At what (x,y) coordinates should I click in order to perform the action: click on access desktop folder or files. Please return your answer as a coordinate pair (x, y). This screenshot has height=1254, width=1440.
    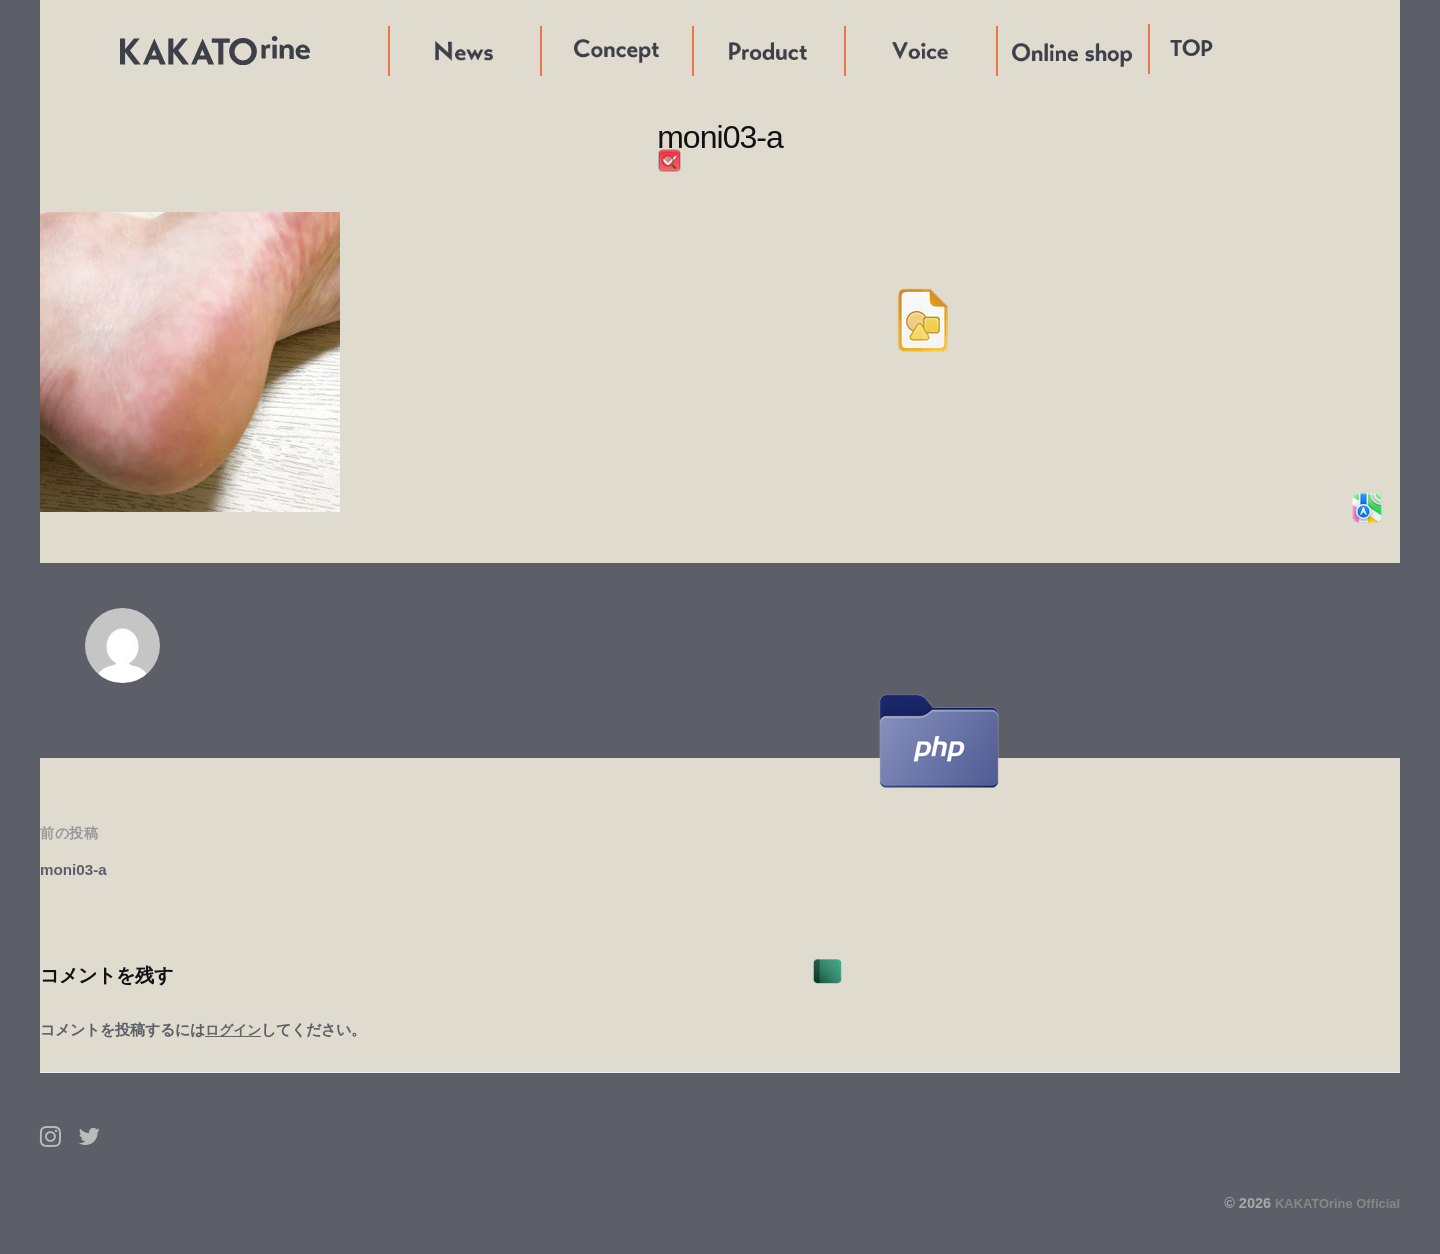
    Looking at the image, I should click on (827, 970).